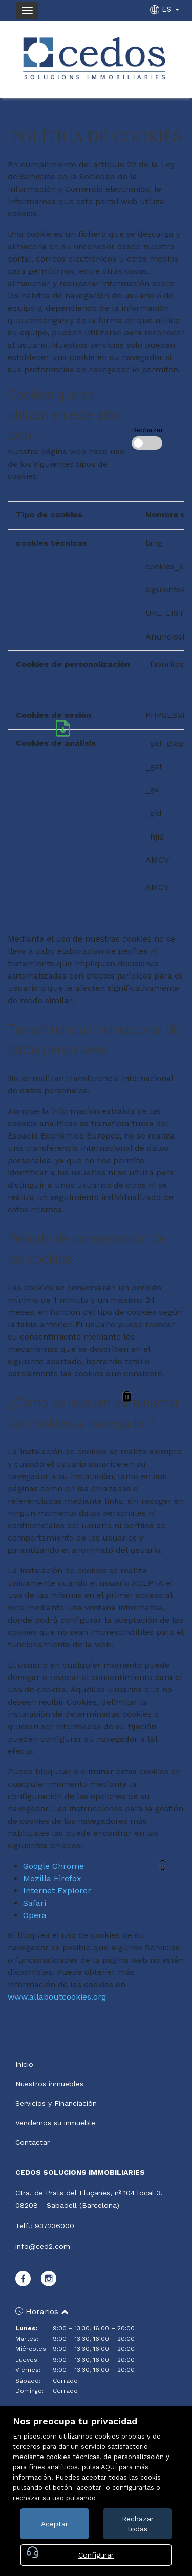 The image size is (192, 2576). Describe the element at coordinates (162, 1865) in the screenshot. I see `open goodreads app or profile` at that location.